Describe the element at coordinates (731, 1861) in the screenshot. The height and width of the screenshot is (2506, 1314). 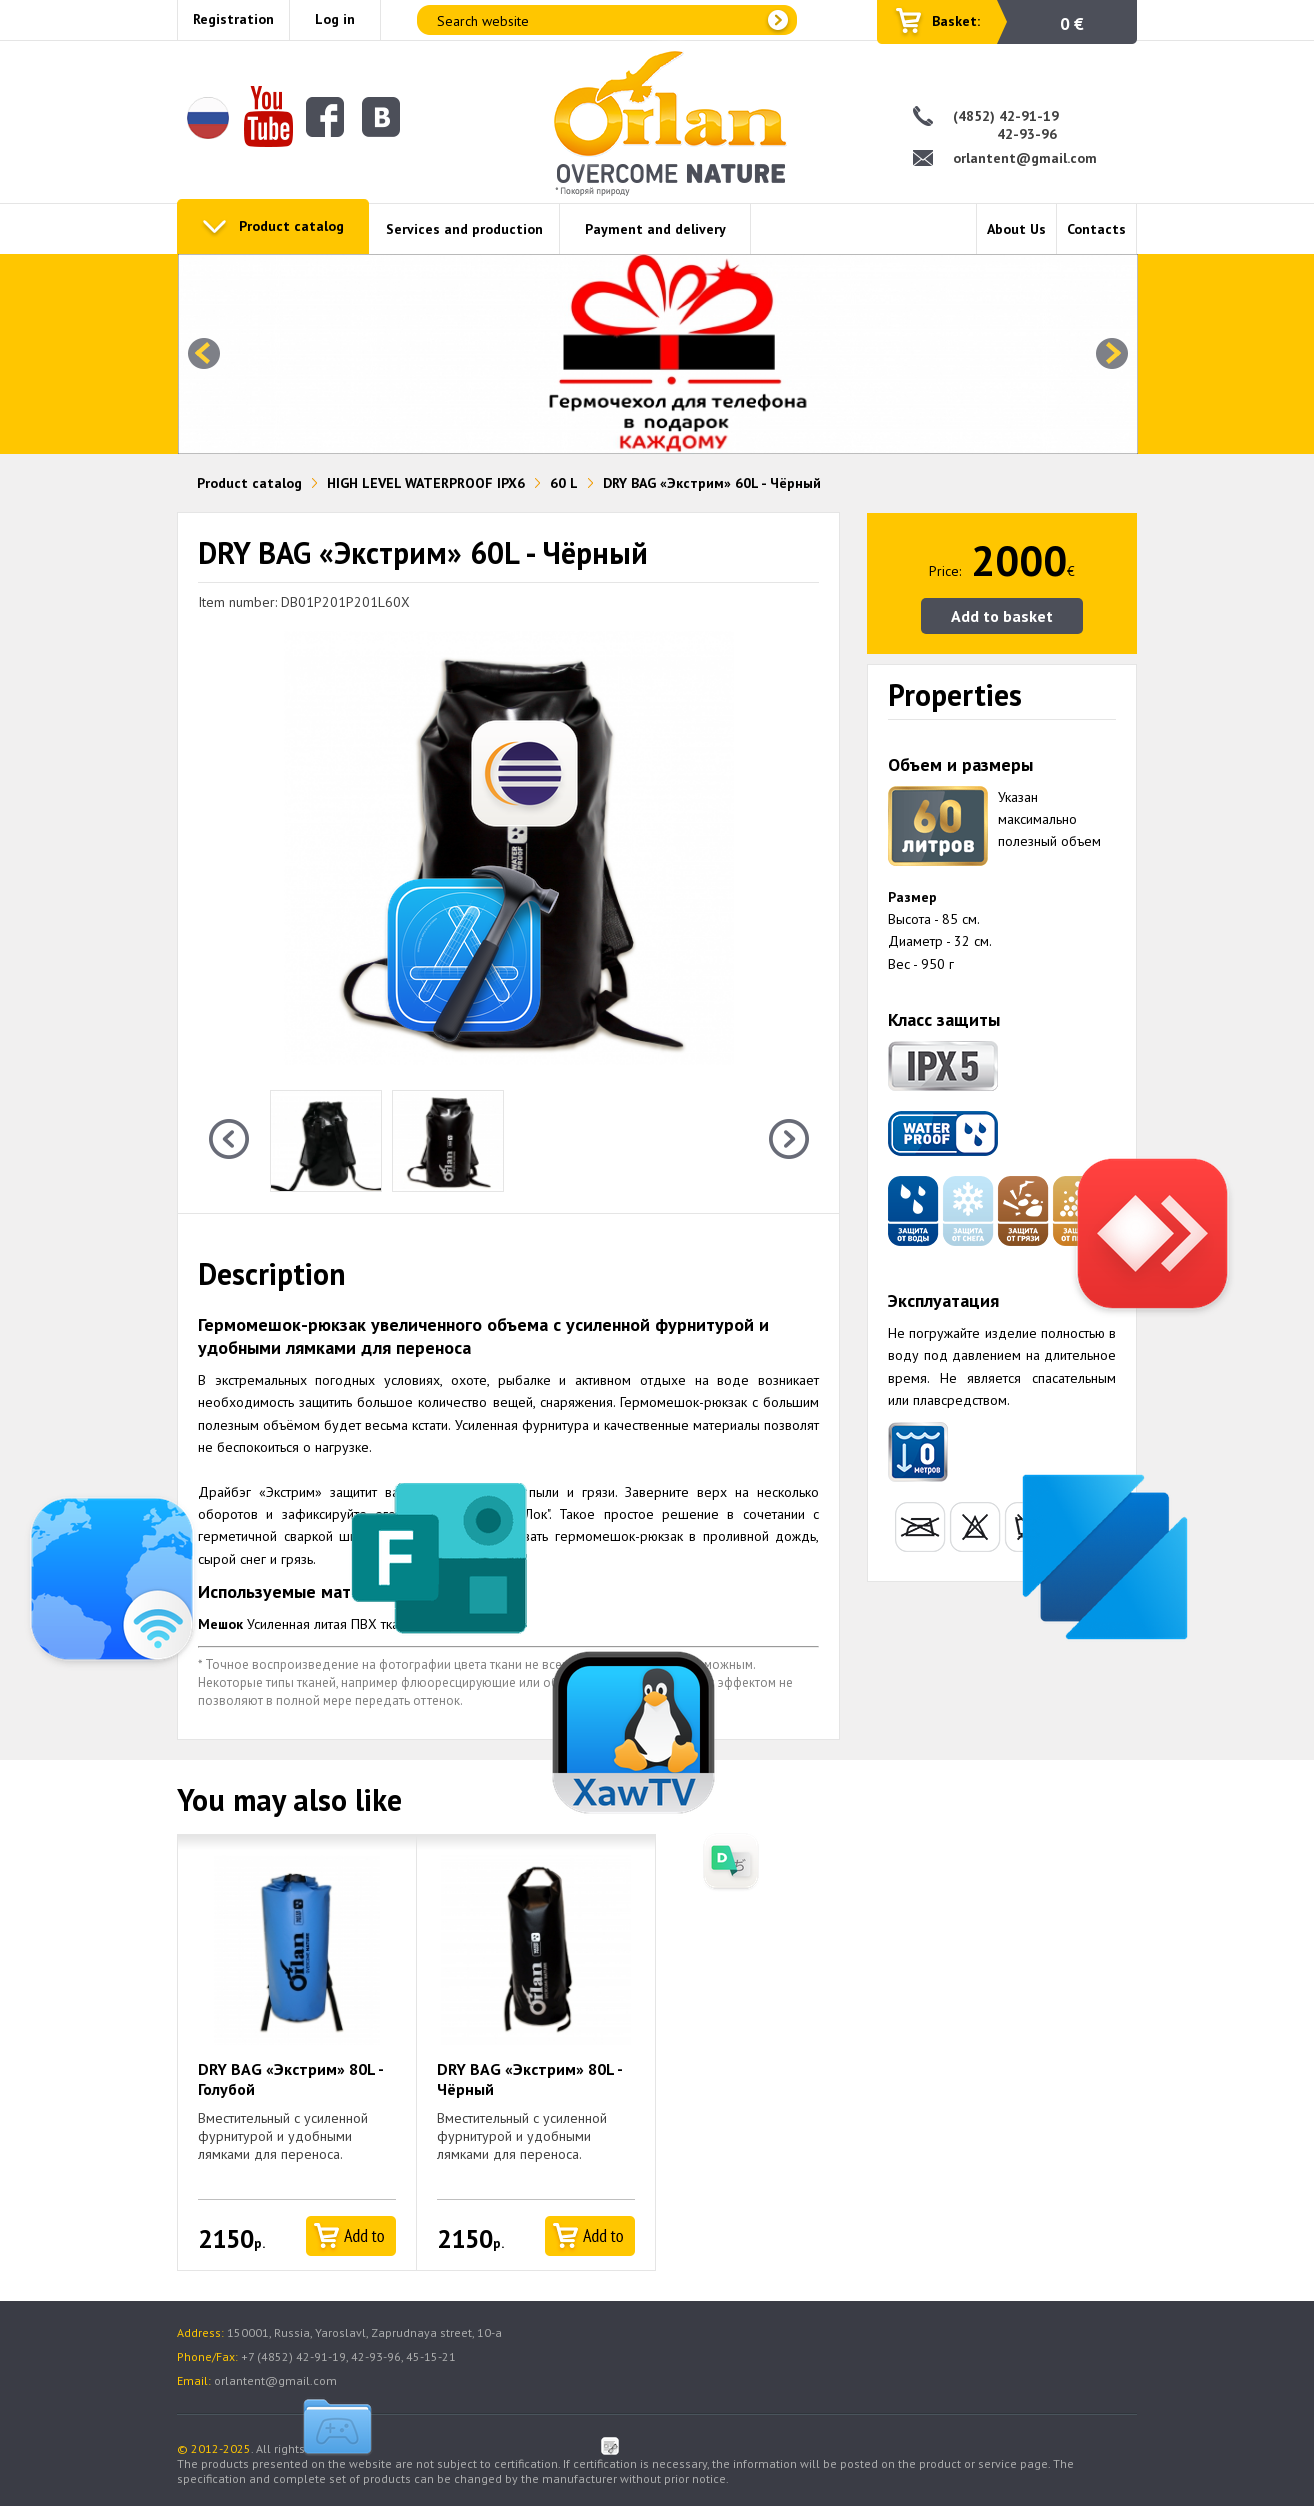
I see `open dialect translation app` at that location.